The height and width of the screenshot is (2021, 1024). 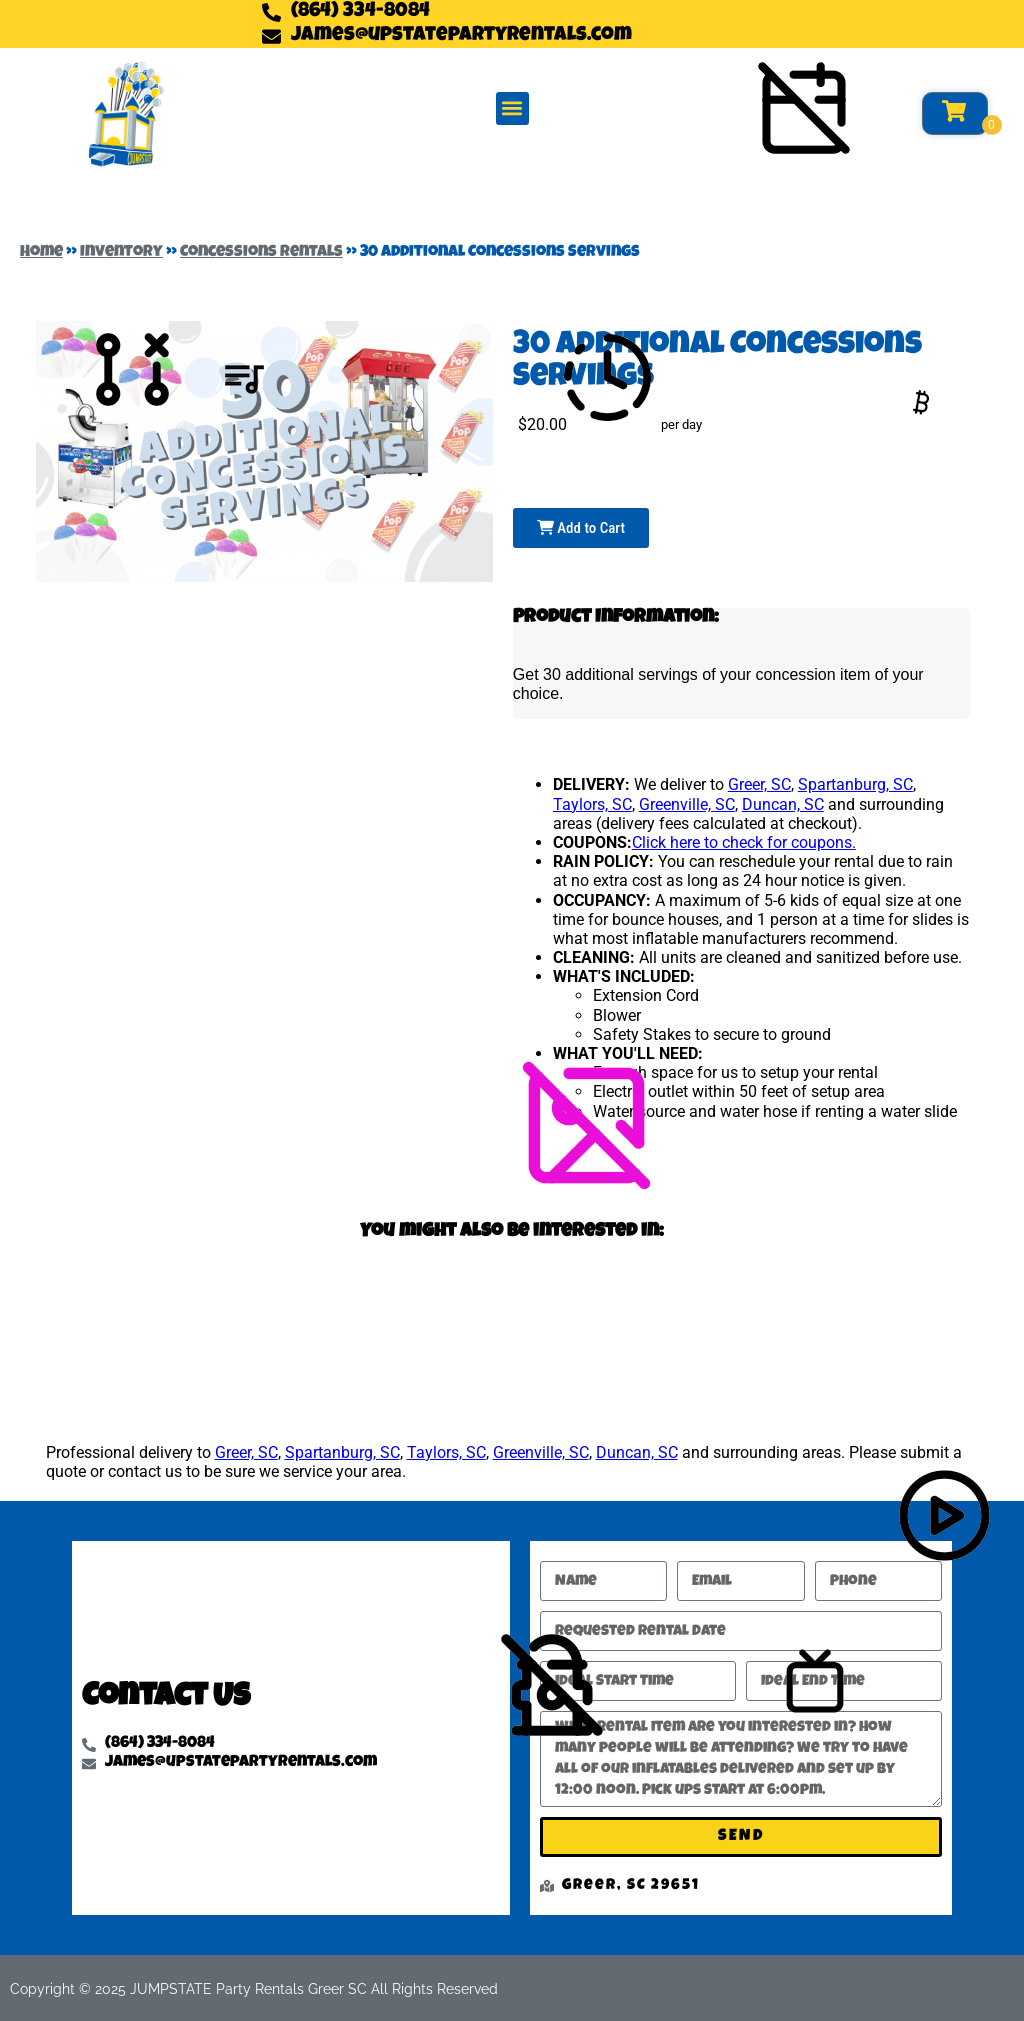 I want to click on a closed or rejected pull request, so click(x=132, y=369).